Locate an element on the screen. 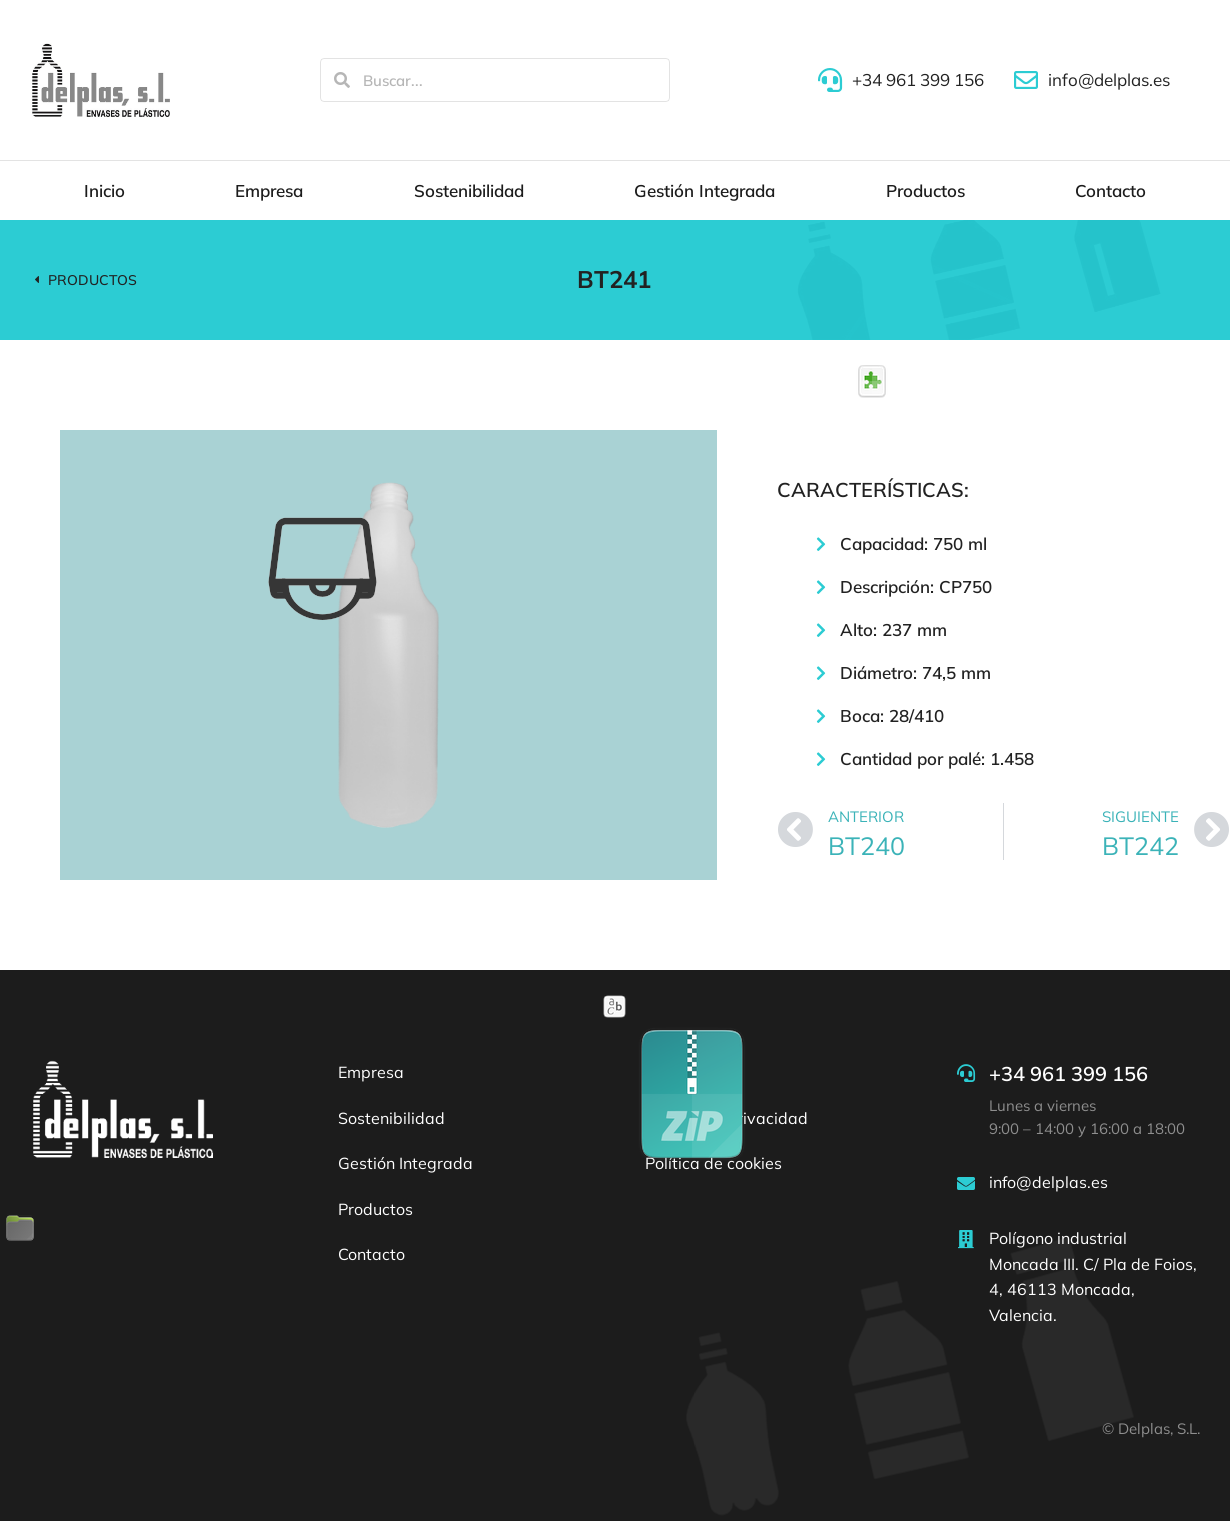 This screenshot has height=1521, width=1230. a compressed zip file is located at coordinates (692, 1094).